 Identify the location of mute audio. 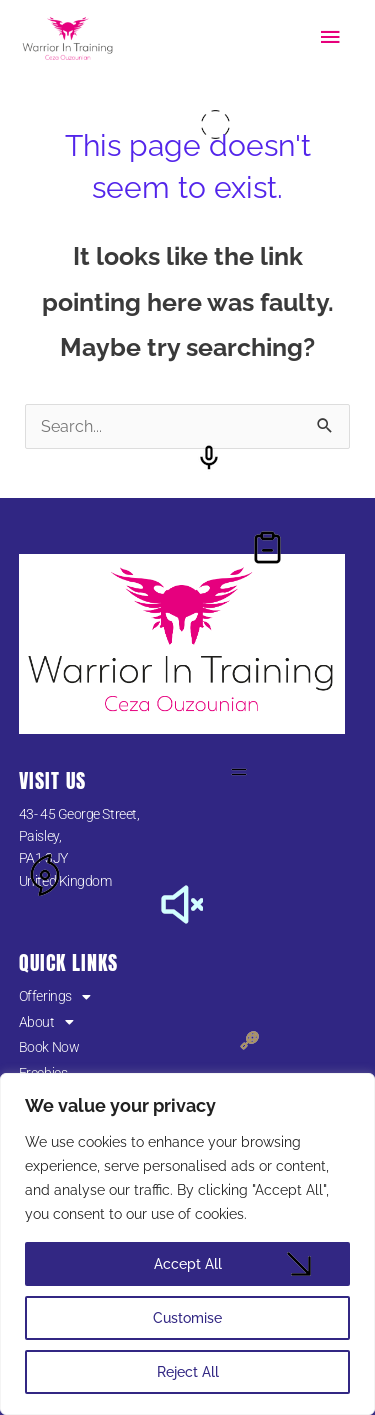
(180, 904).